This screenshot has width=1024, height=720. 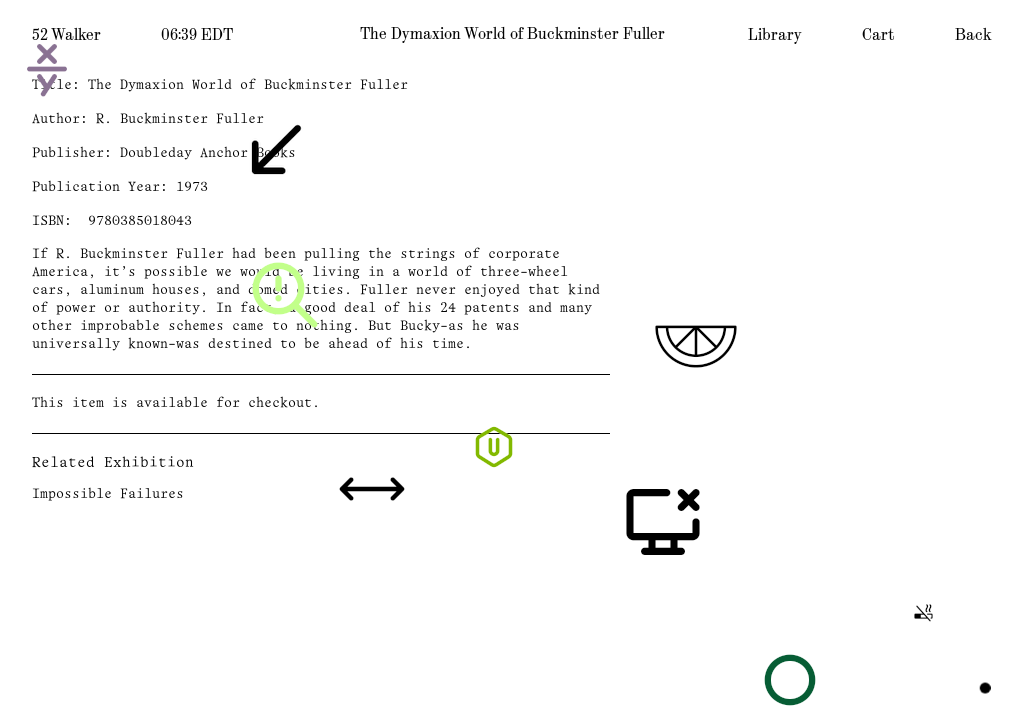 What do you see at coordinates (663, 522) in the screenshot?
I see `stop sharing your screen` at bounding box center [663, 522].